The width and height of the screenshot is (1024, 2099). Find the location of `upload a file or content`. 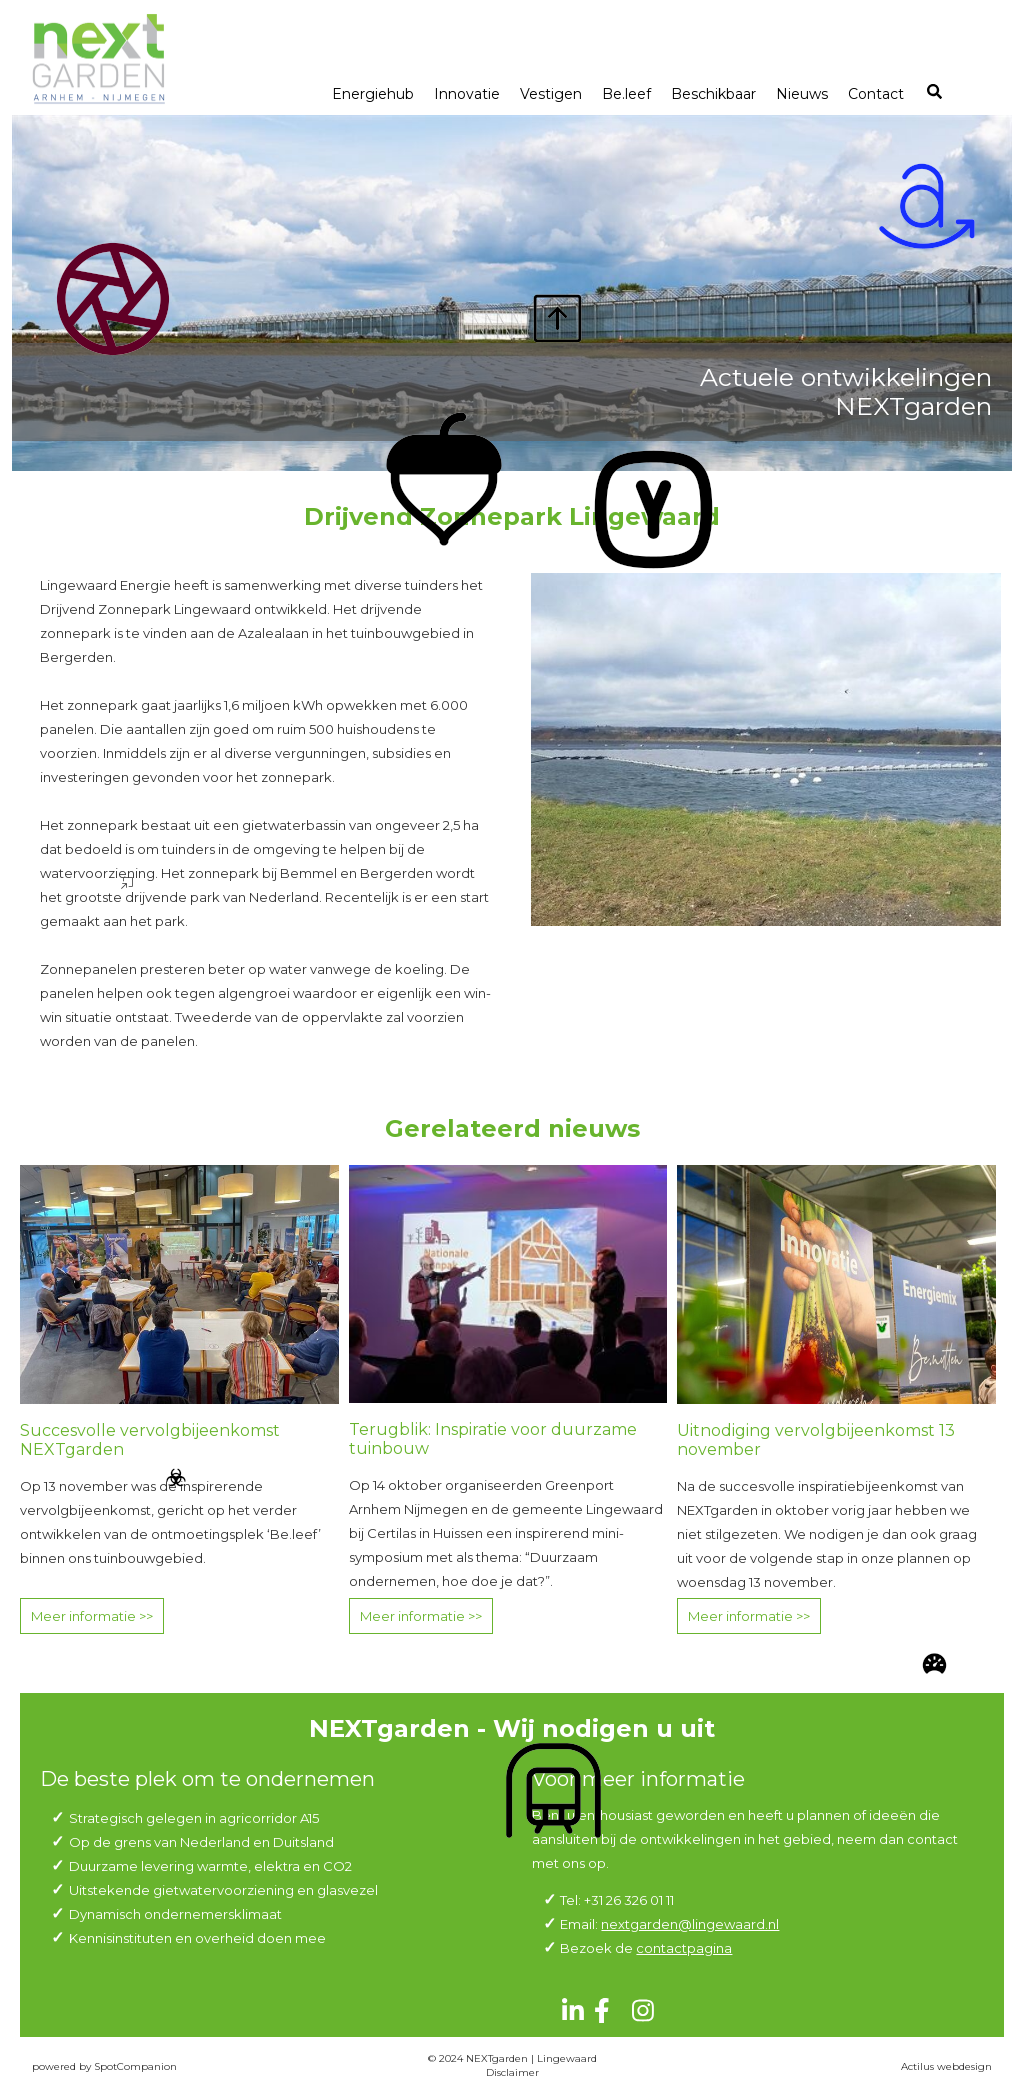

upload a file or content is located at coordinates (557, 318).